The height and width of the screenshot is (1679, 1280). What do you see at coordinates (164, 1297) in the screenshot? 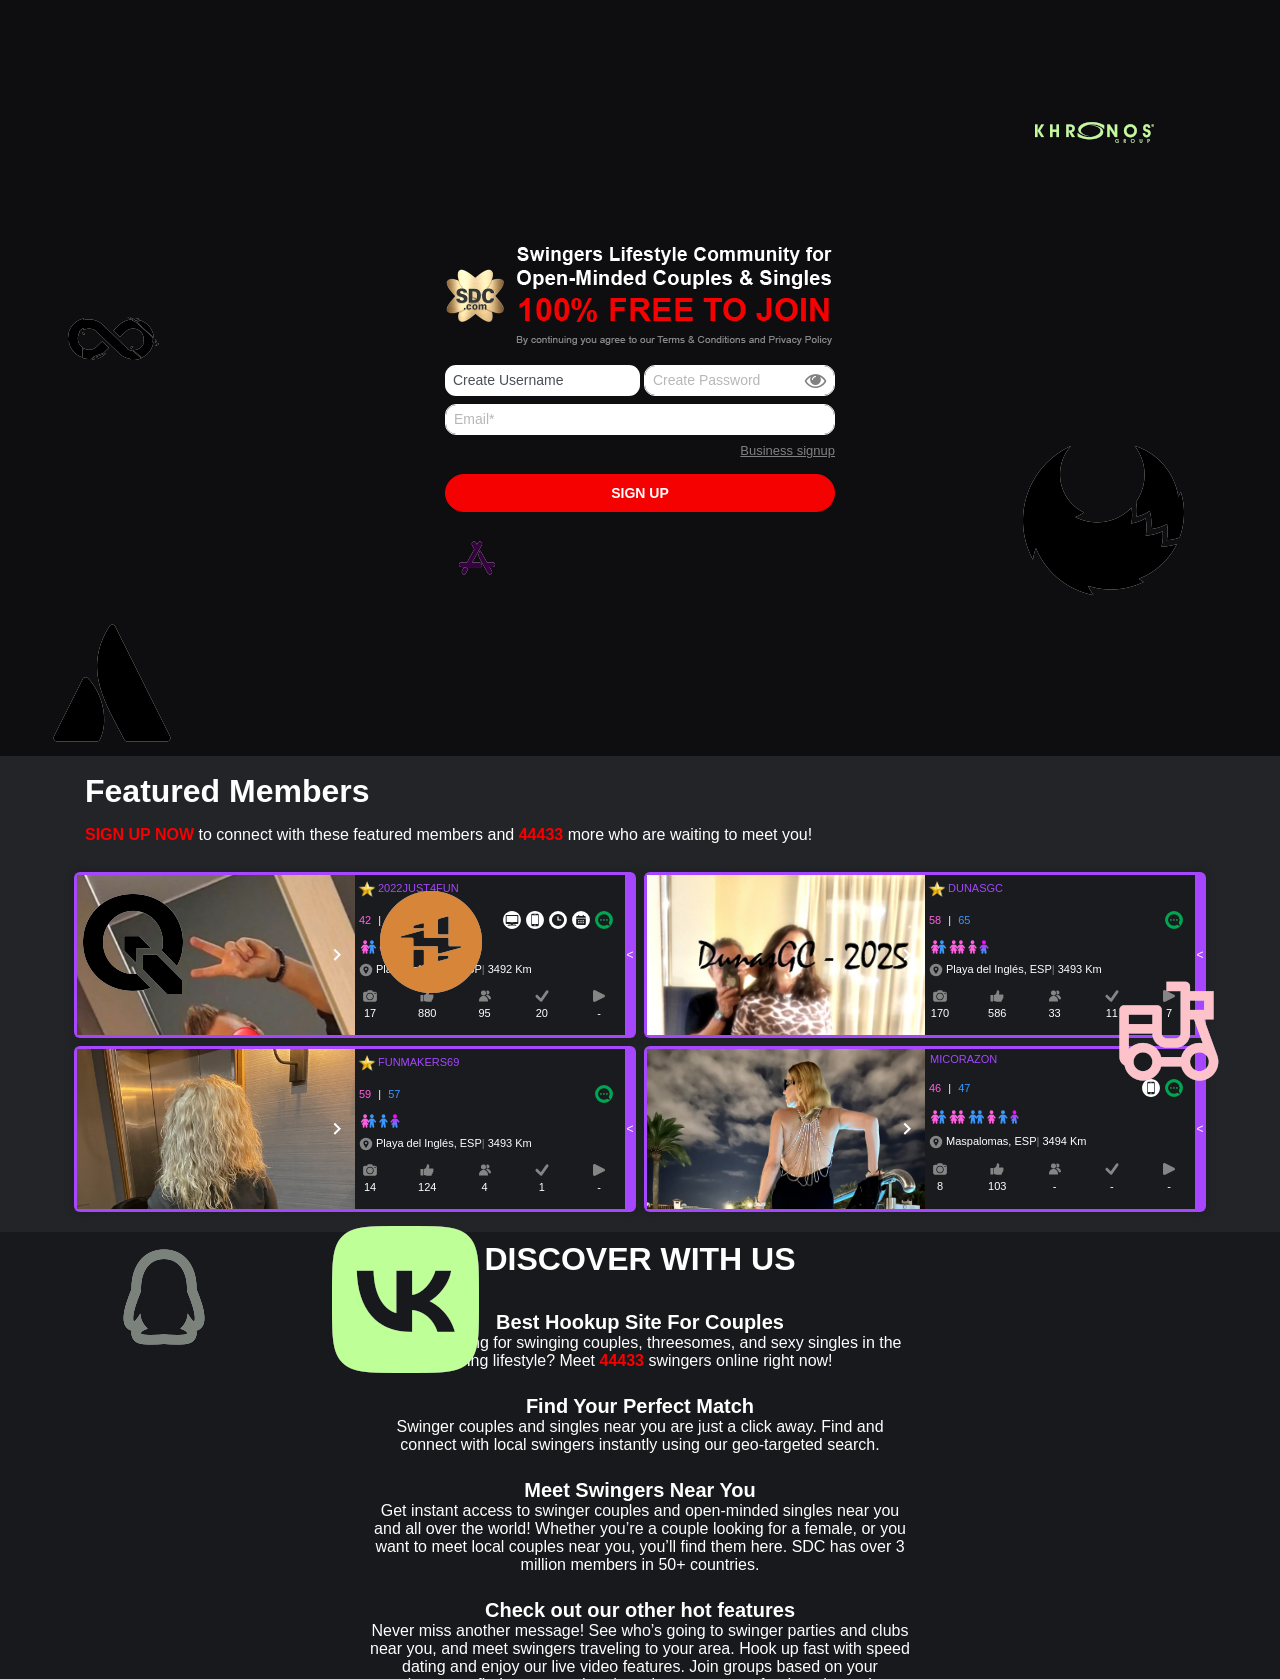
I see `open QQ messenger app` at bounding box center [164, 1297].